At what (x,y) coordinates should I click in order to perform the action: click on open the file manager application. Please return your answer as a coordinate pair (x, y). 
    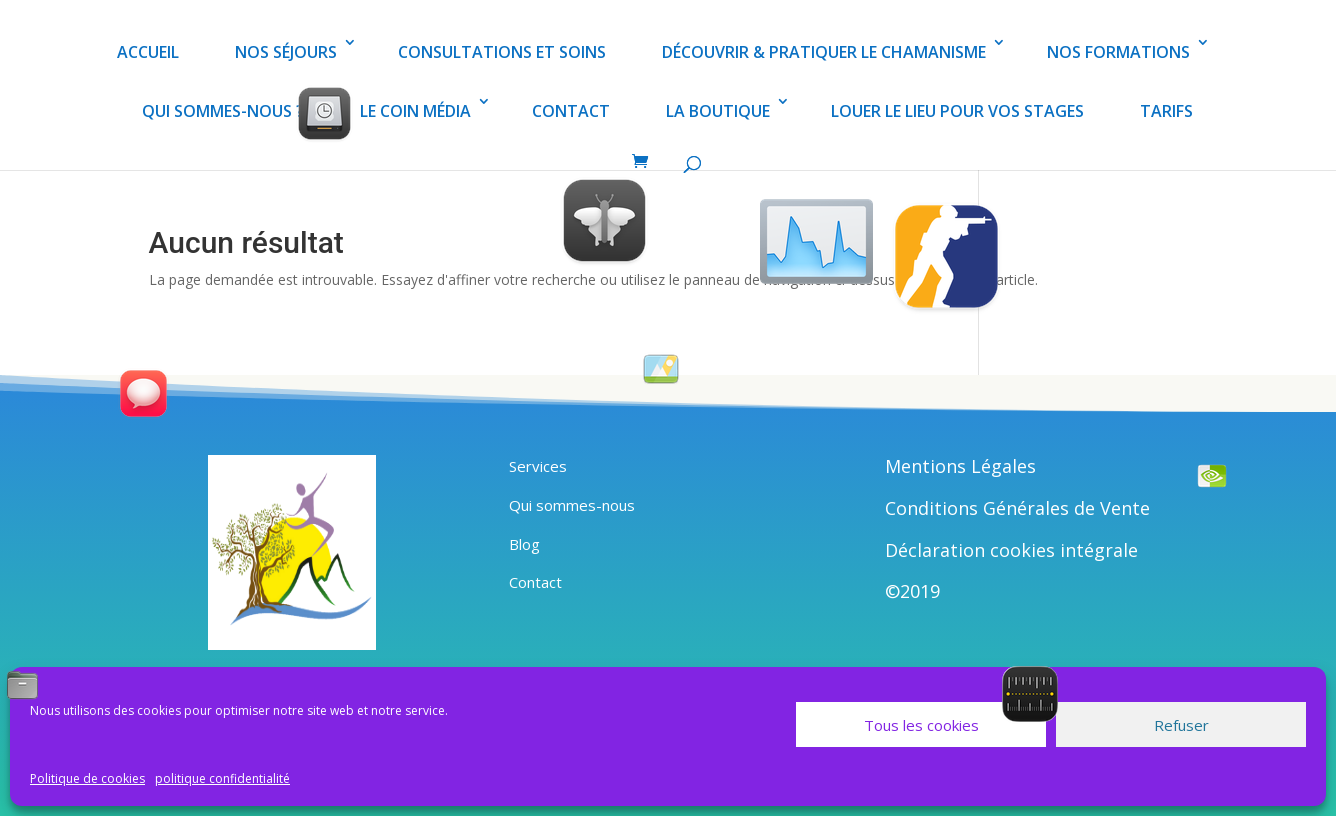
    Looking at the image, I should click on (22, 684).